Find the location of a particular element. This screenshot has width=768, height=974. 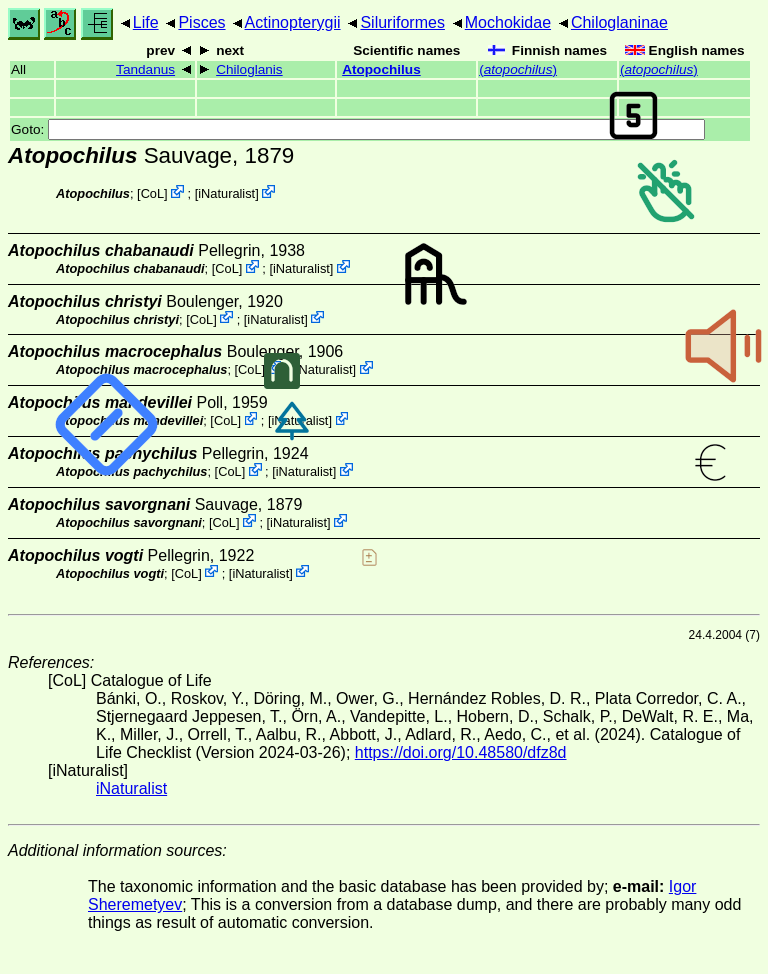

view file differences or changes is located at coordinates (369, 557).